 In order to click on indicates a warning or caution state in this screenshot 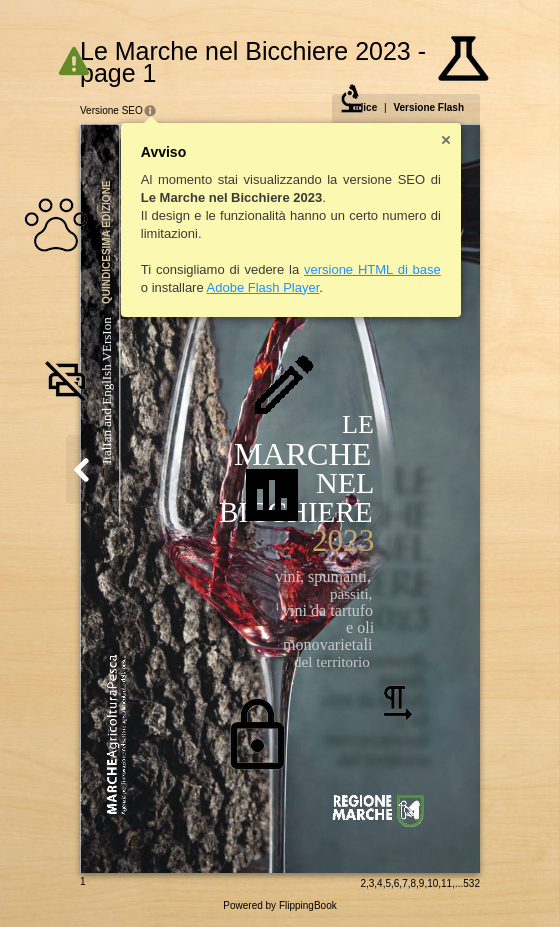, I will do `click(74, 62)`.